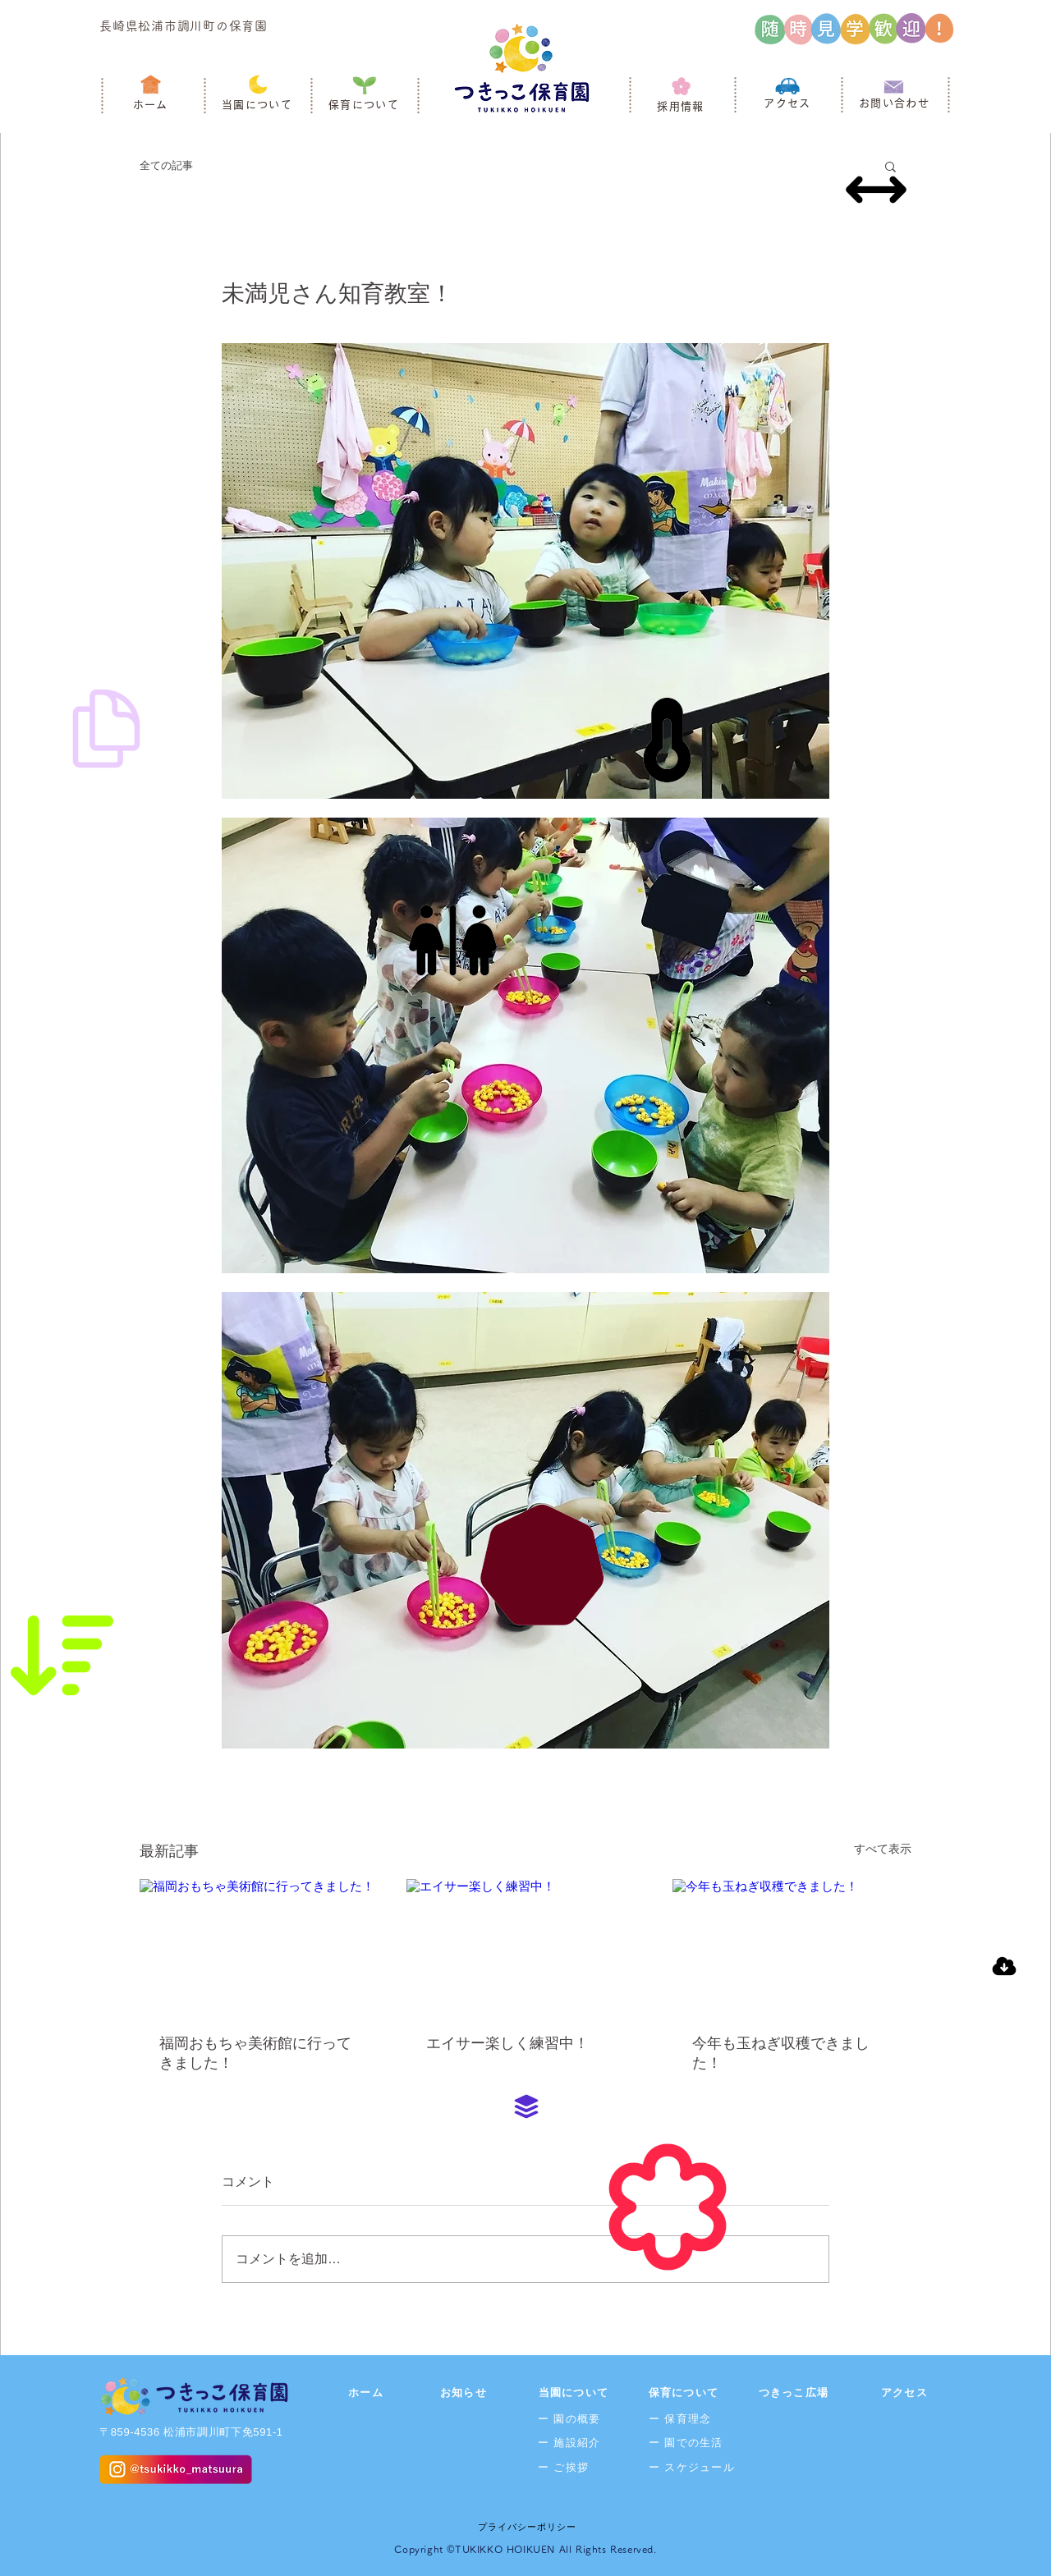  Describe the element at coordinates (667, 740) in the screenshot. I see `indicates high temperature or heat level` at that location.